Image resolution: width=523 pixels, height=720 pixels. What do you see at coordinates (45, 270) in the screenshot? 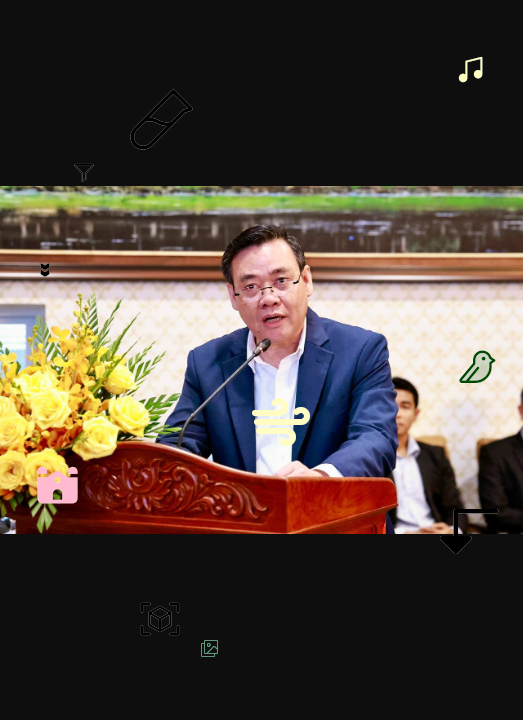
I see `view your earned badges or achievements` at bounding box center [45, 270].